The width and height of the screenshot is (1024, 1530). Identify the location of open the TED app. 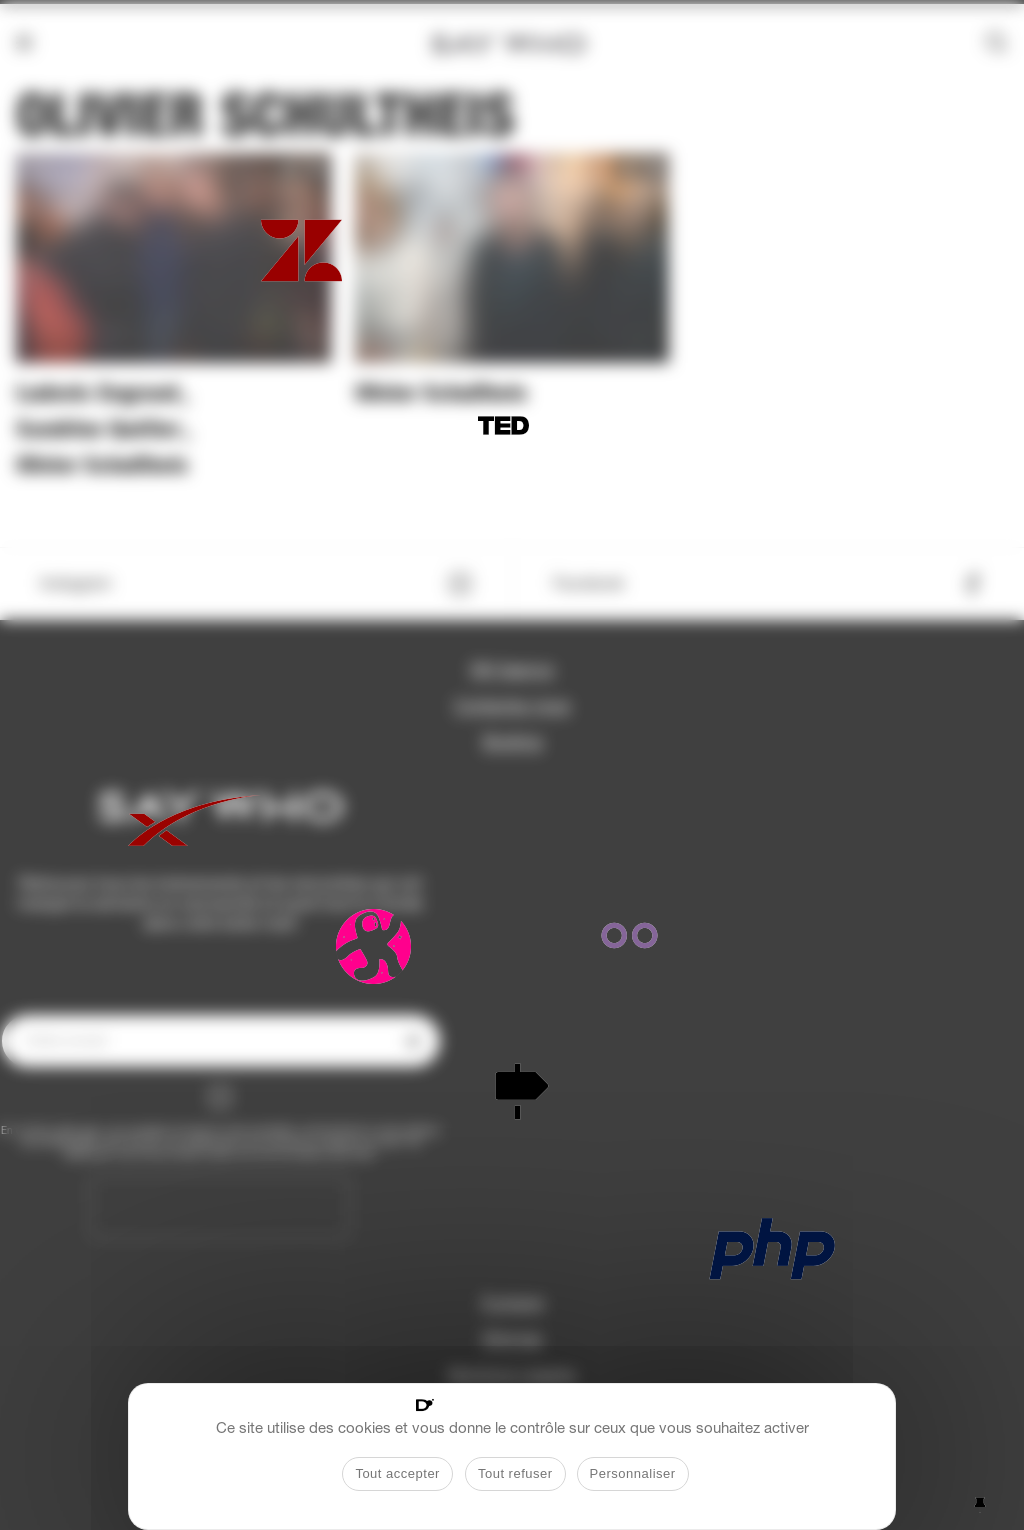
(503, 425).